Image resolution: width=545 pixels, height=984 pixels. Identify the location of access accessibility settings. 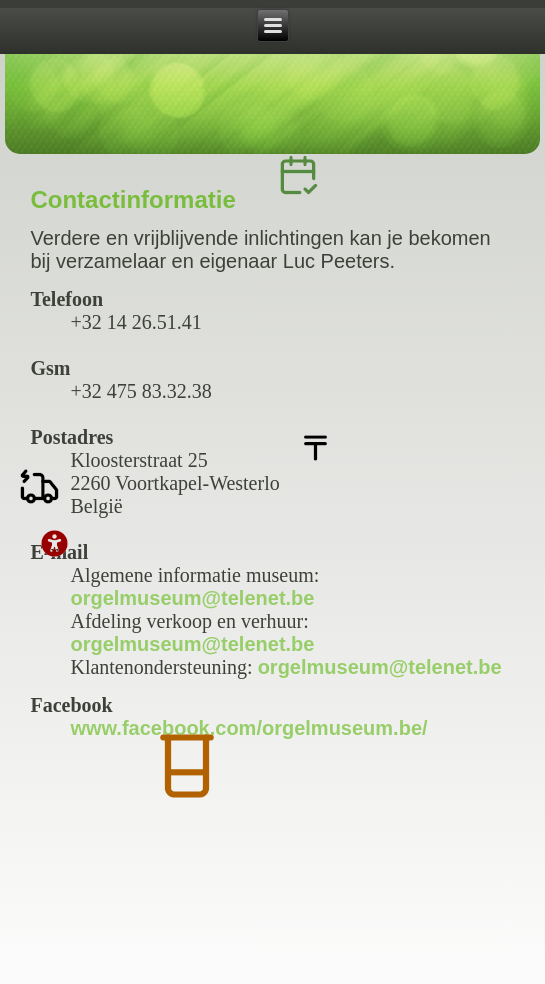
(54, 543).